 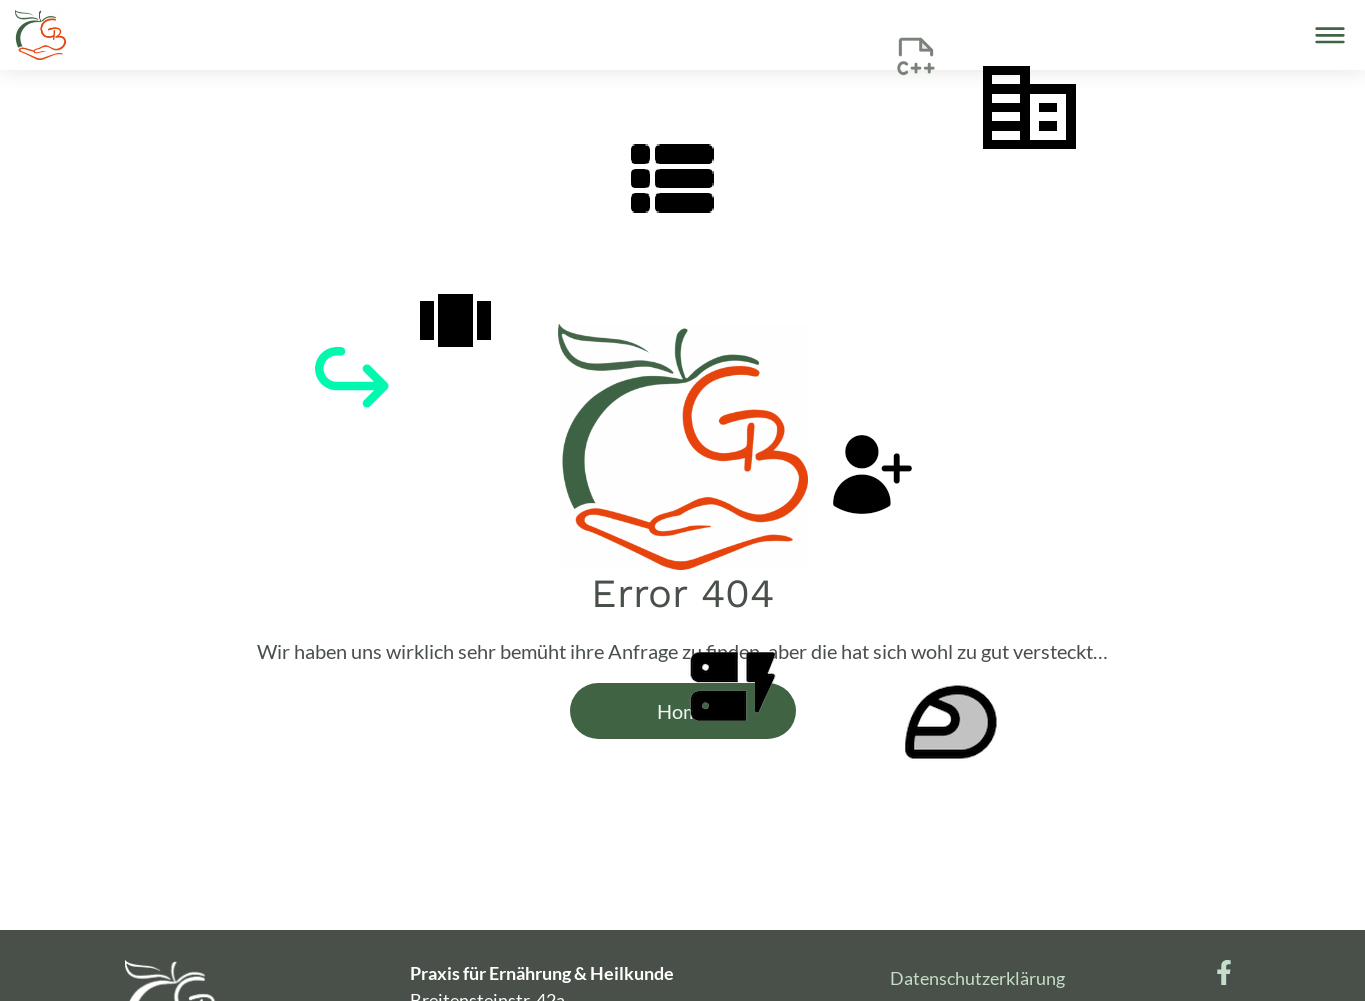 What do you see at coordinates (733, 686) in the screenshot?
I see `access dynamic or auto-generated forms` at bounding box center [733, 686].